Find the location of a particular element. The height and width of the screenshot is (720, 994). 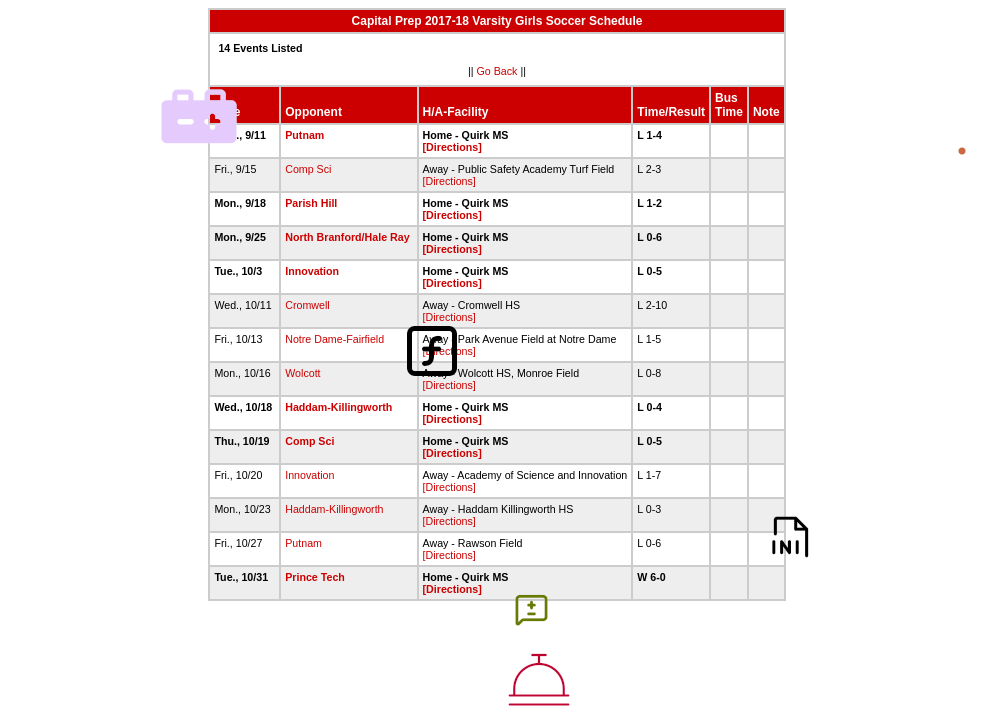

check vehicle battery status is located at coordinates (199, 119).